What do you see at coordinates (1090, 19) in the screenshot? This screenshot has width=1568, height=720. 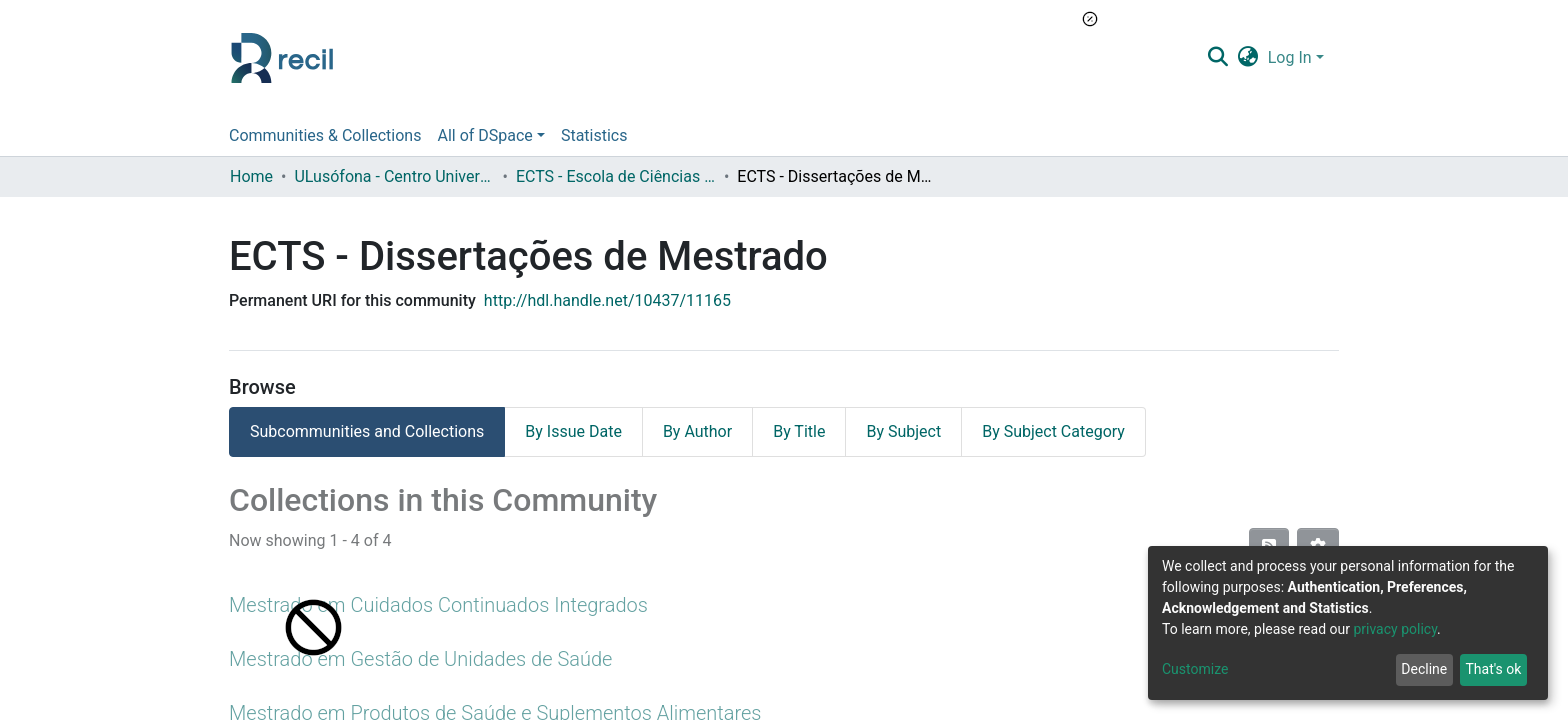 I see `view available discounts or promotions` at bounding box center [1090, 19].